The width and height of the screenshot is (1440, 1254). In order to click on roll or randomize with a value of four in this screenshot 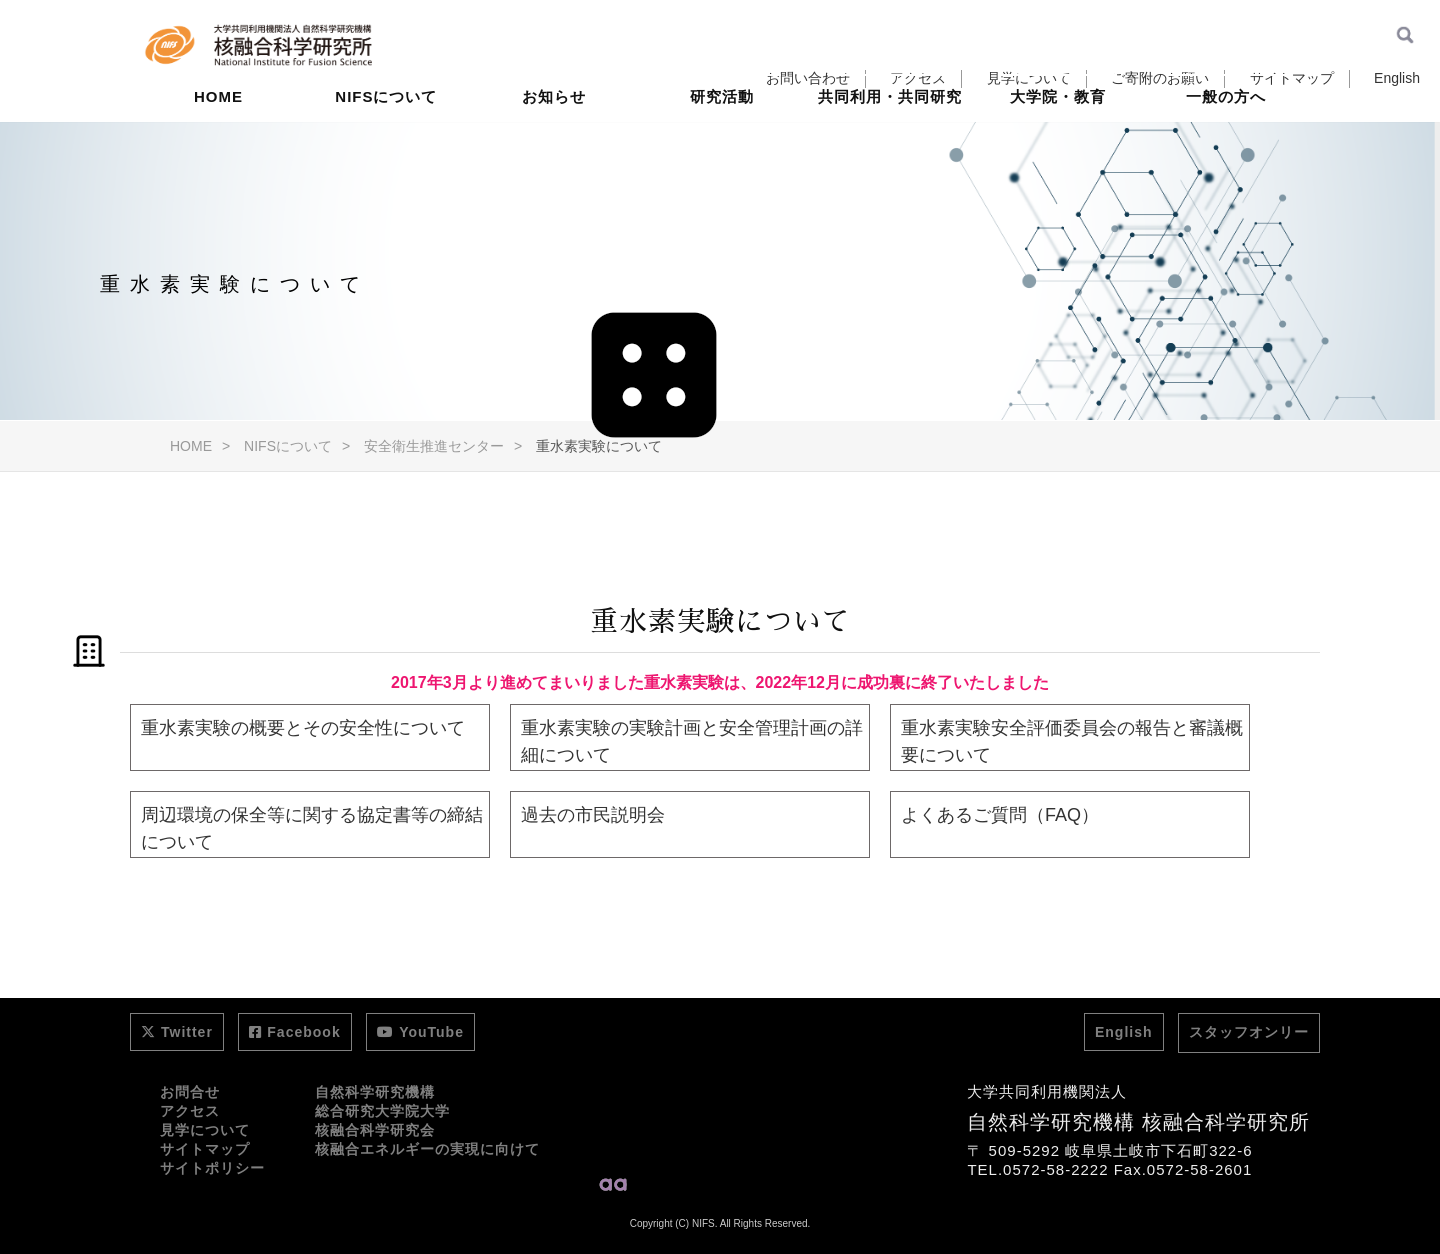, I will do `click(654, 375)`.